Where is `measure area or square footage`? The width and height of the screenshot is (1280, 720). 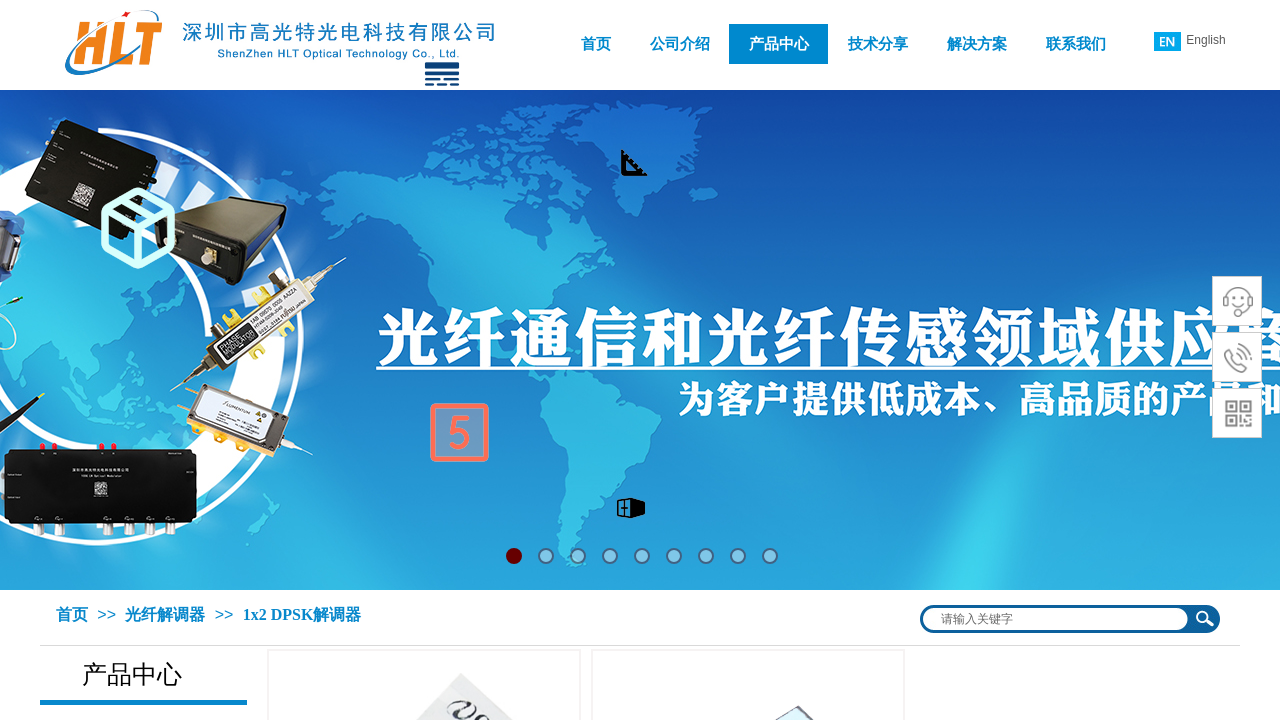 measure area or square footage is located at coordinates (635, 162).